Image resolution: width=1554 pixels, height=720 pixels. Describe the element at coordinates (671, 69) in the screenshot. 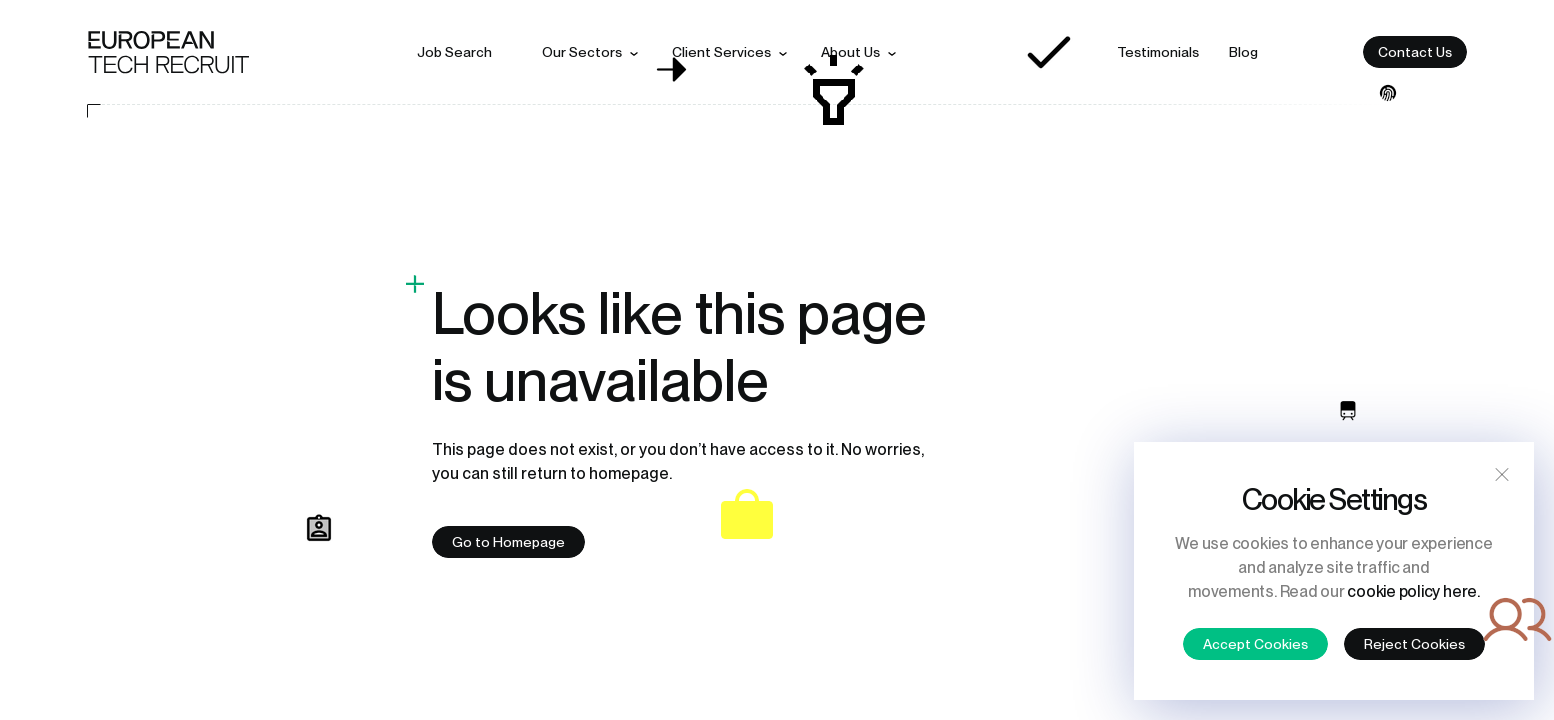

I see `navigate to the next item or screen` at that location.